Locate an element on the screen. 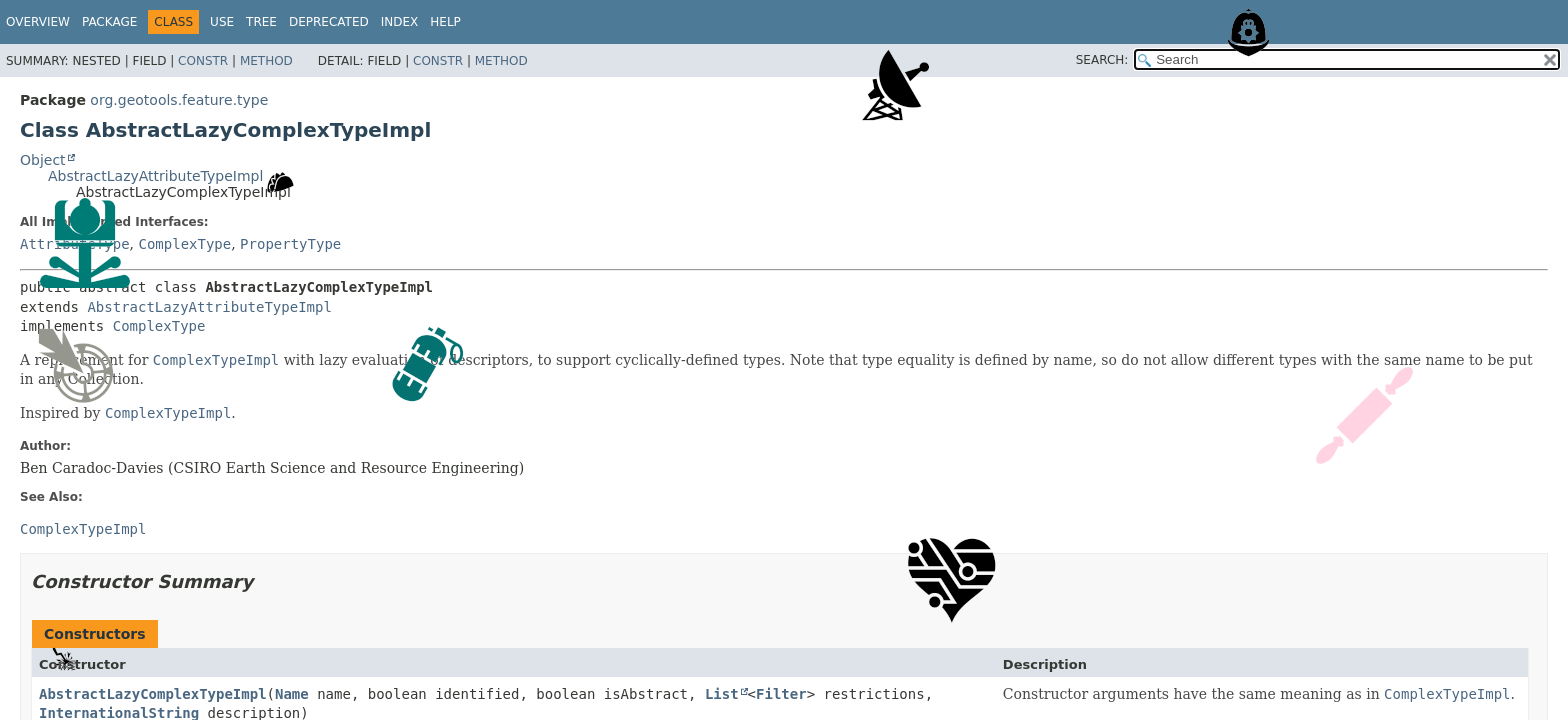  select custodian or guard character class is located at coordinates (1248, 32).